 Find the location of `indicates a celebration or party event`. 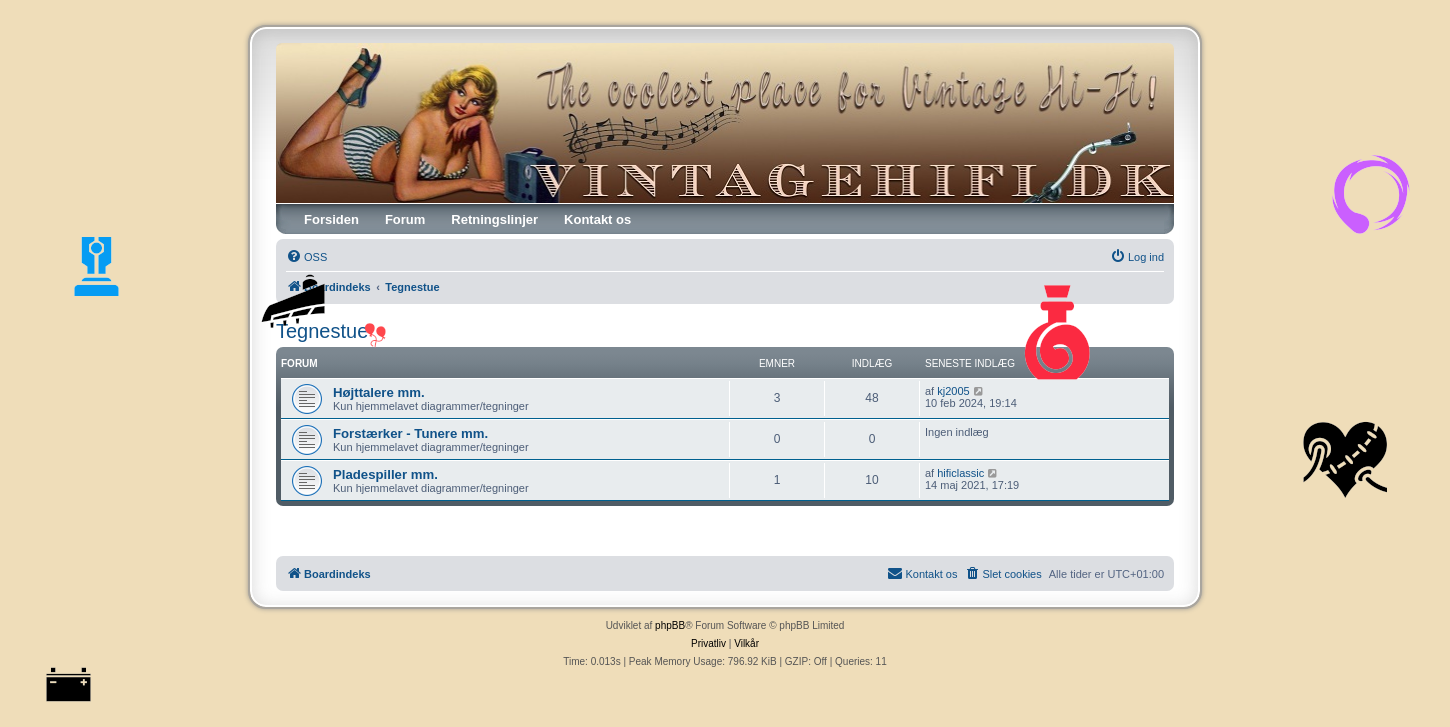

indicates a celebration or party event is located at coordinates (375, 335).